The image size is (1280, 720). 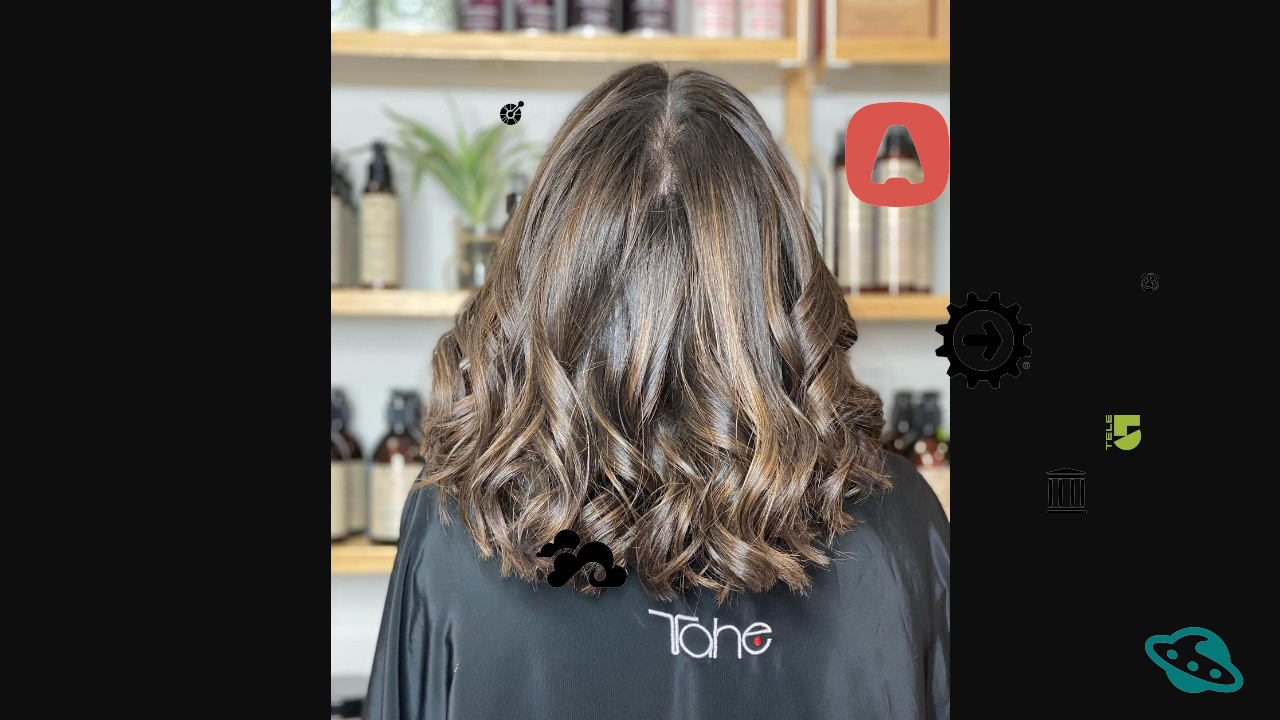 What do you see at coordinates (1123, 432) in the screenshot?
I see `visit the Tele 5 television network website` at bounding box center [1123, 432].